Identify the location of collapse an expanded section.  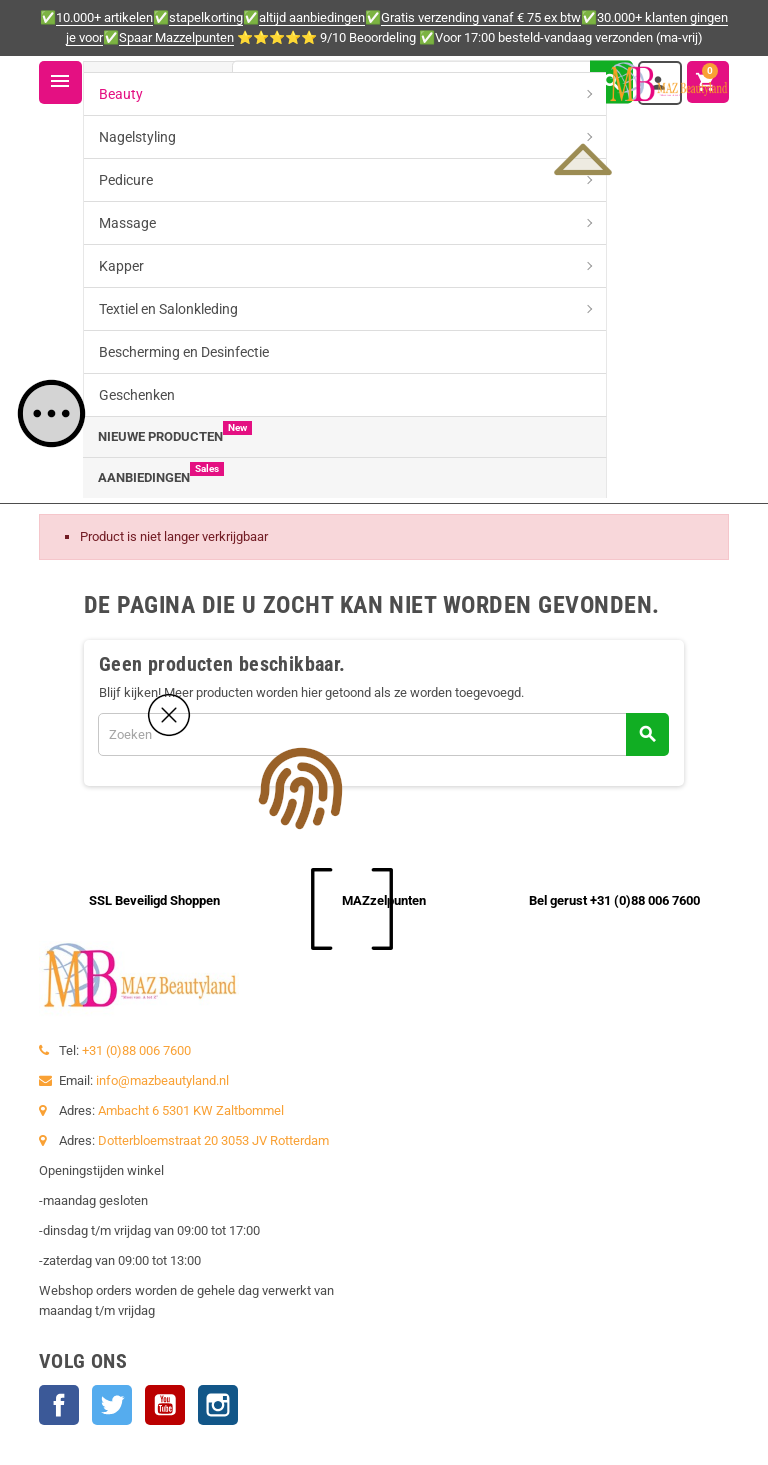
(583, 162).